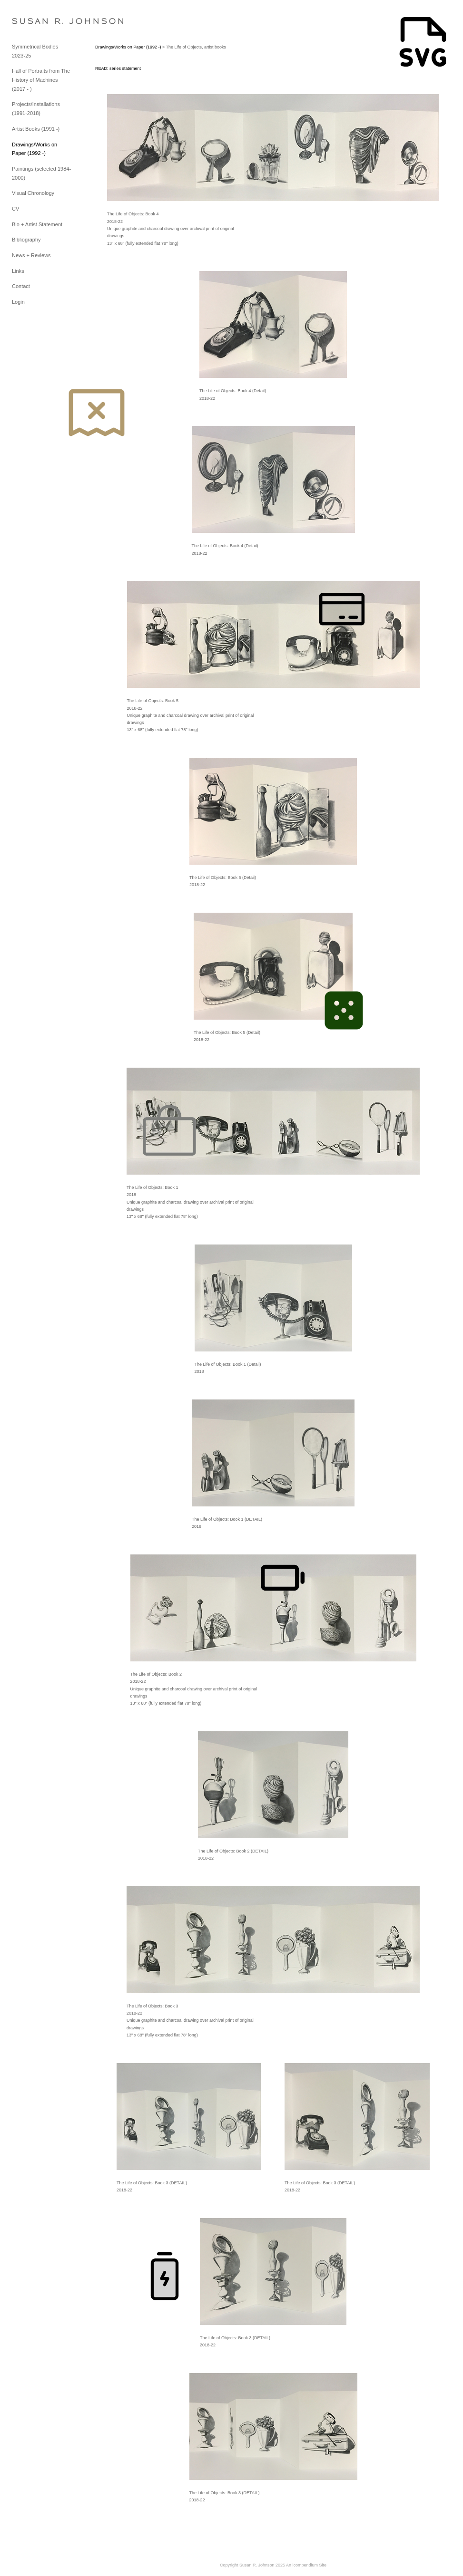 The width and height of the screenshot is (463, 2576). What do you see at coordinates (165, 2277) in the screenshot?
I see `indicates device is currently charging` at bounding box center [165, 2277].